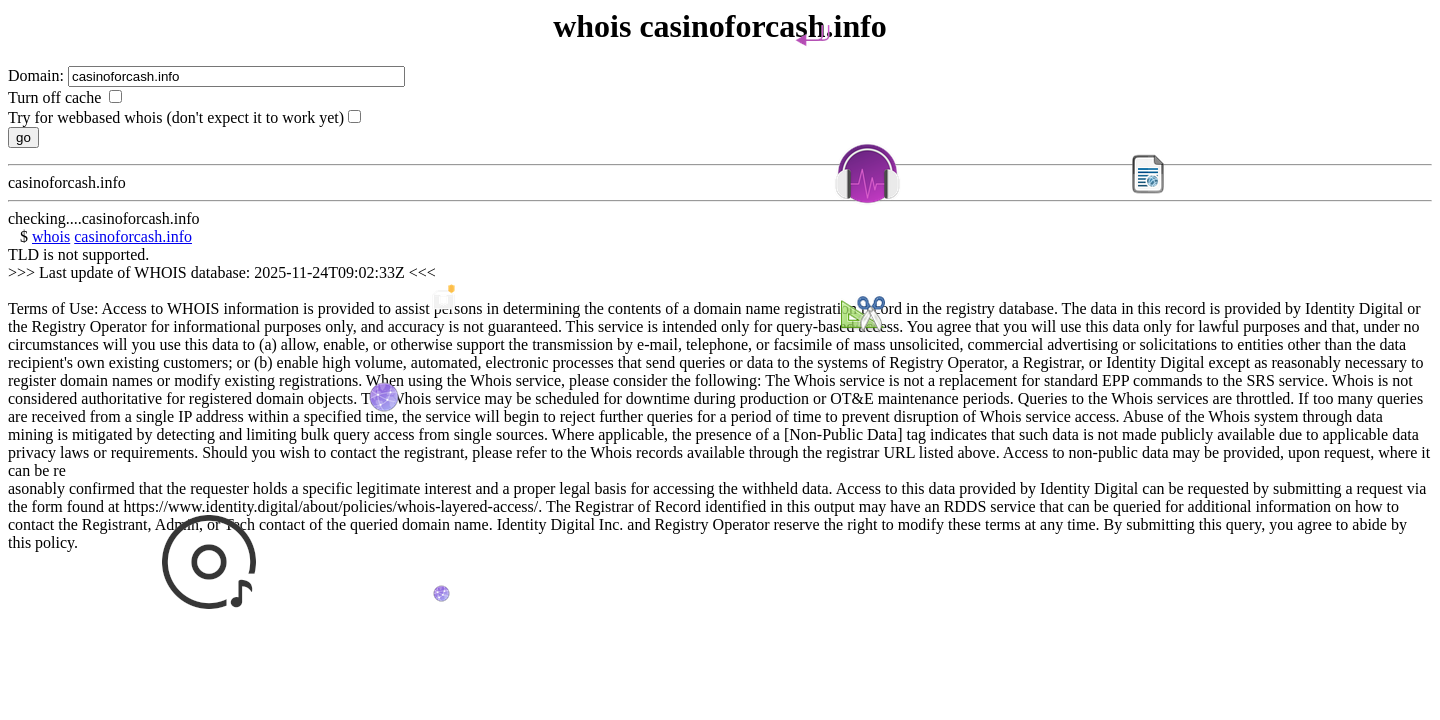 The height and width of the screenshot is (720, 1440). I want to click on a libreoffice web document file type, so click(1148, 174).